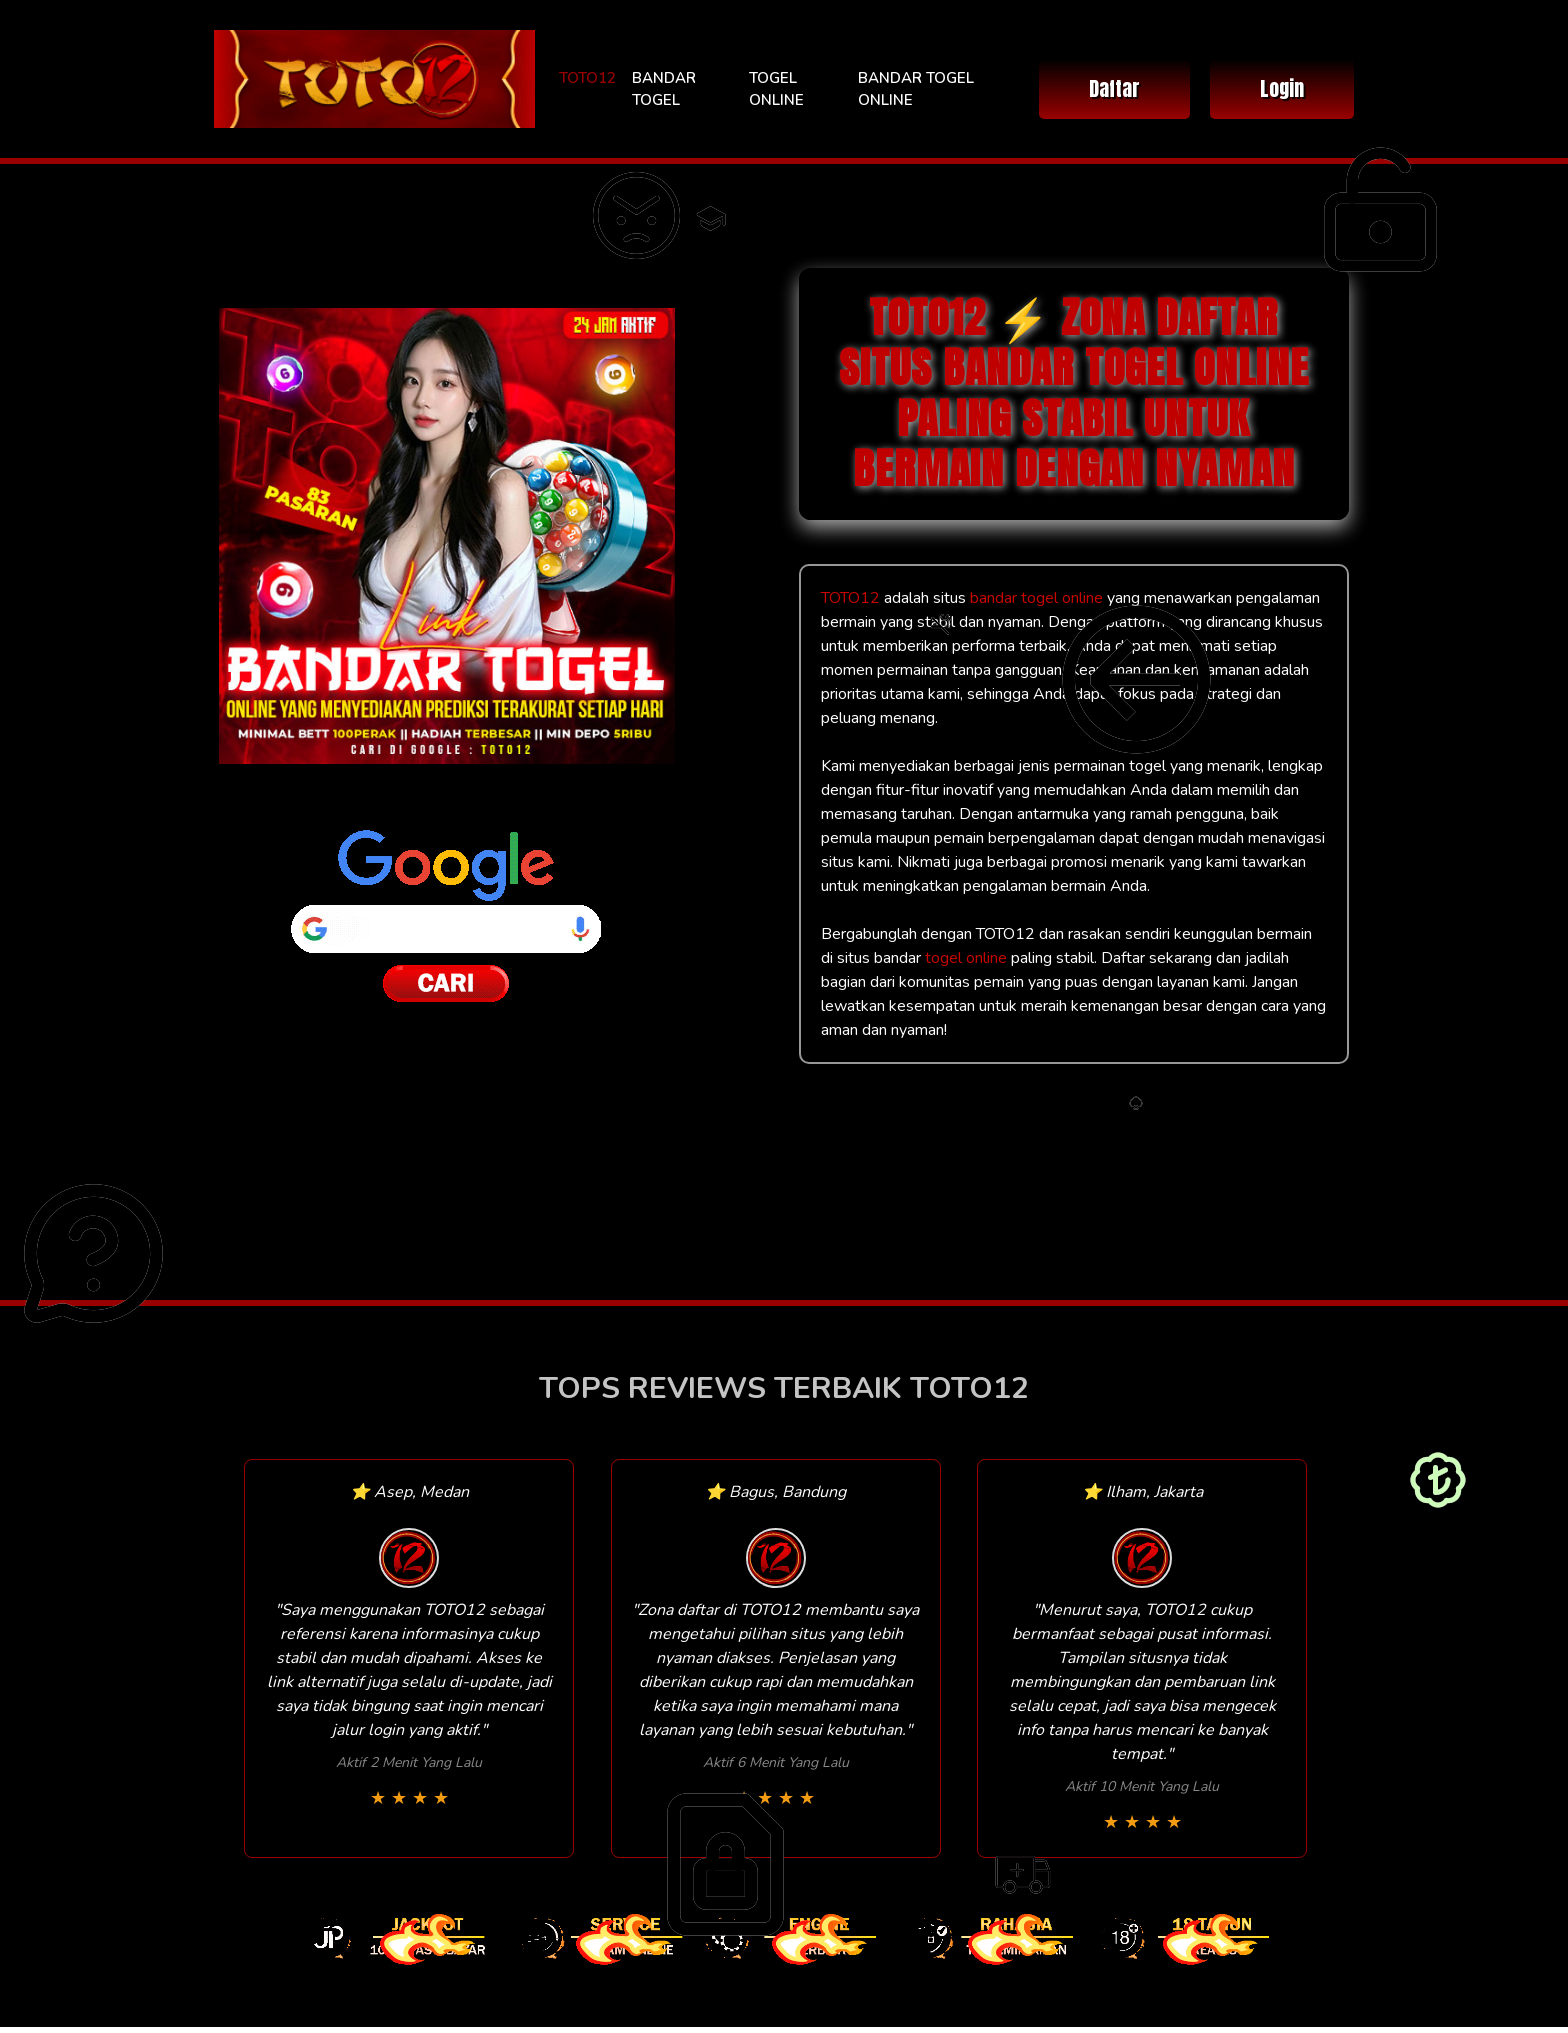  I want to click on indicates a smoke-free or no smoking area, so click(941, 624).